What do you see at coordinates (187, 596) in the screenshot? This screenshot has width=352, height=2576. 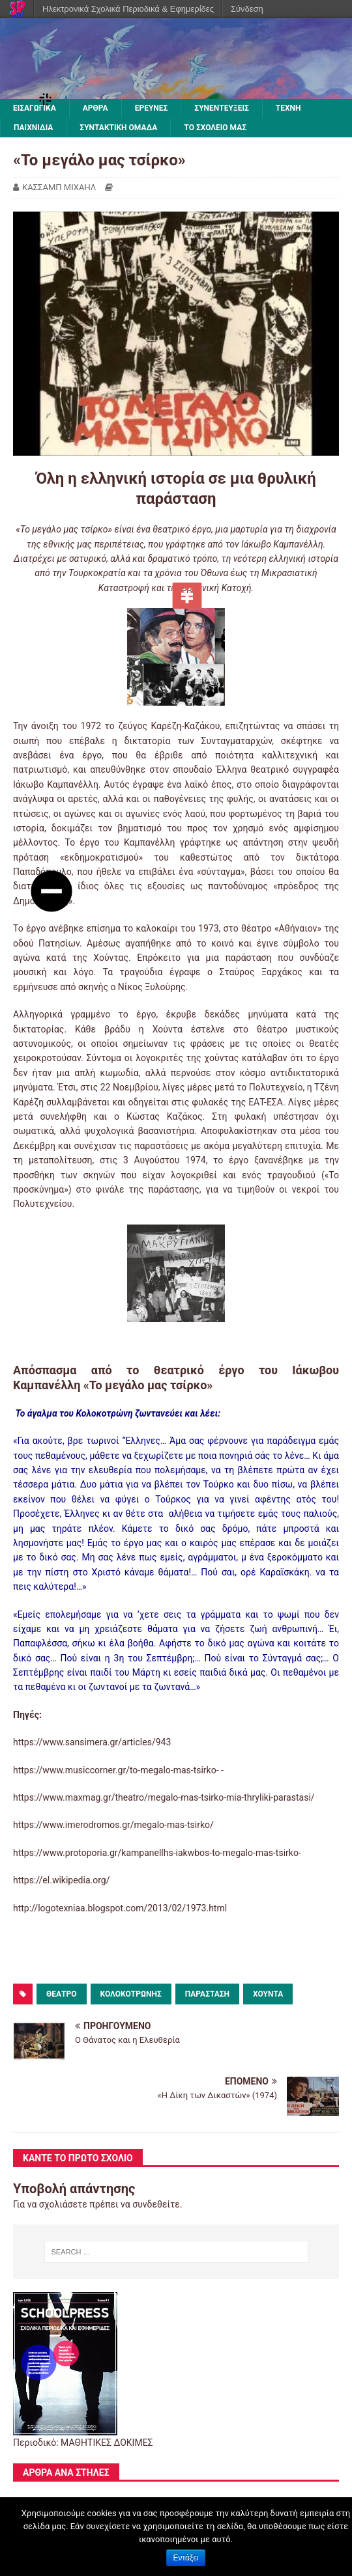 I see `access chinese yuan payment options` at bounding box center [187, 596].